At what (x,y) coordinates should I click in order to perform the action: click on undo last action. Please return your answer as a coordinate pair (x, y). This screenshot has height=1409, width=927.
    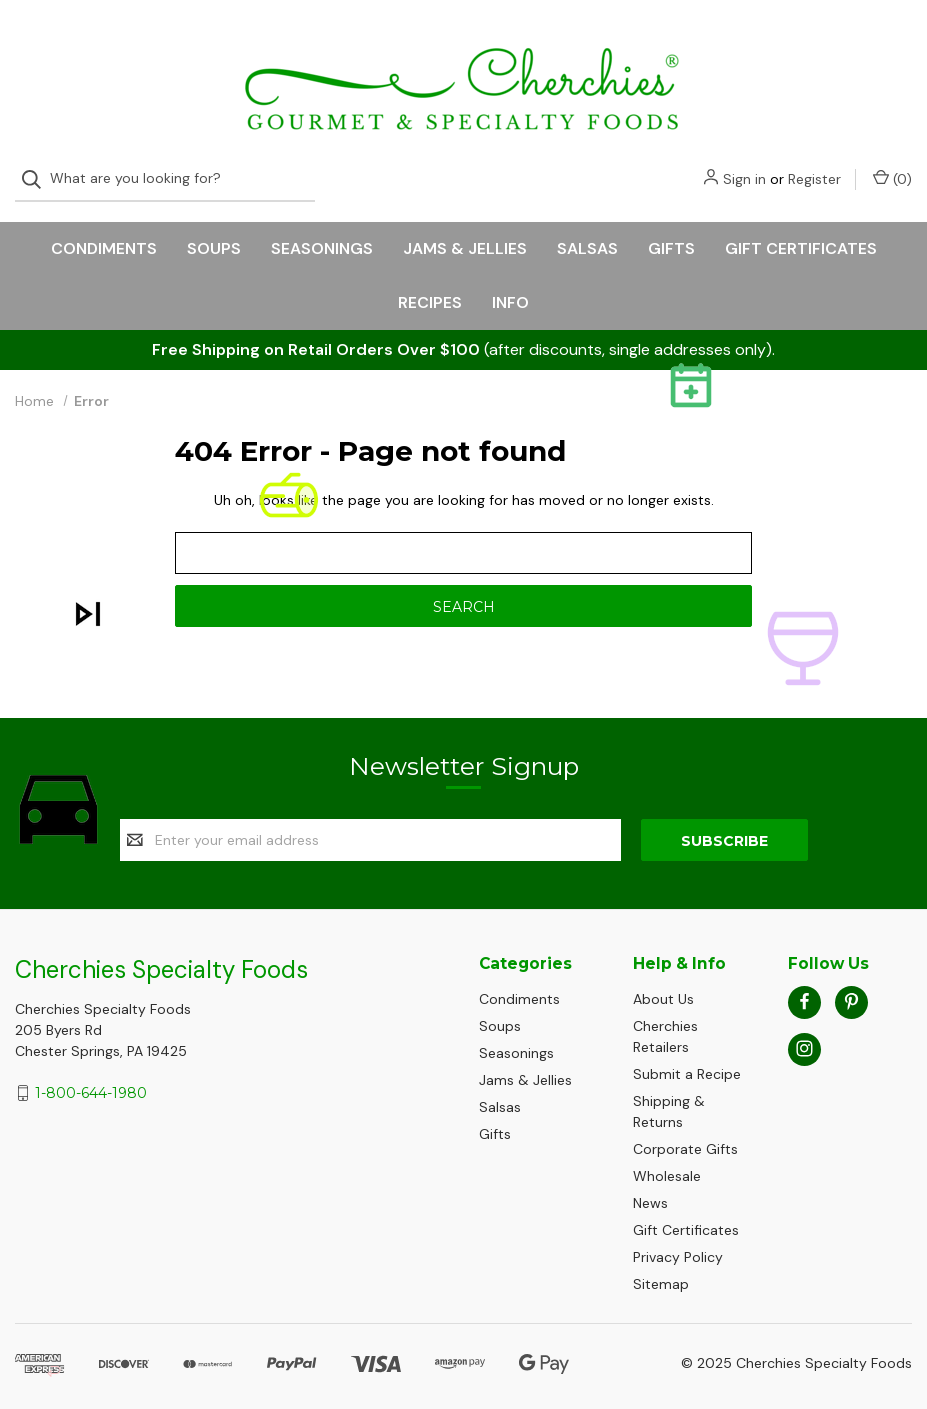
    Looking at the image, I should click on (54, 1371).